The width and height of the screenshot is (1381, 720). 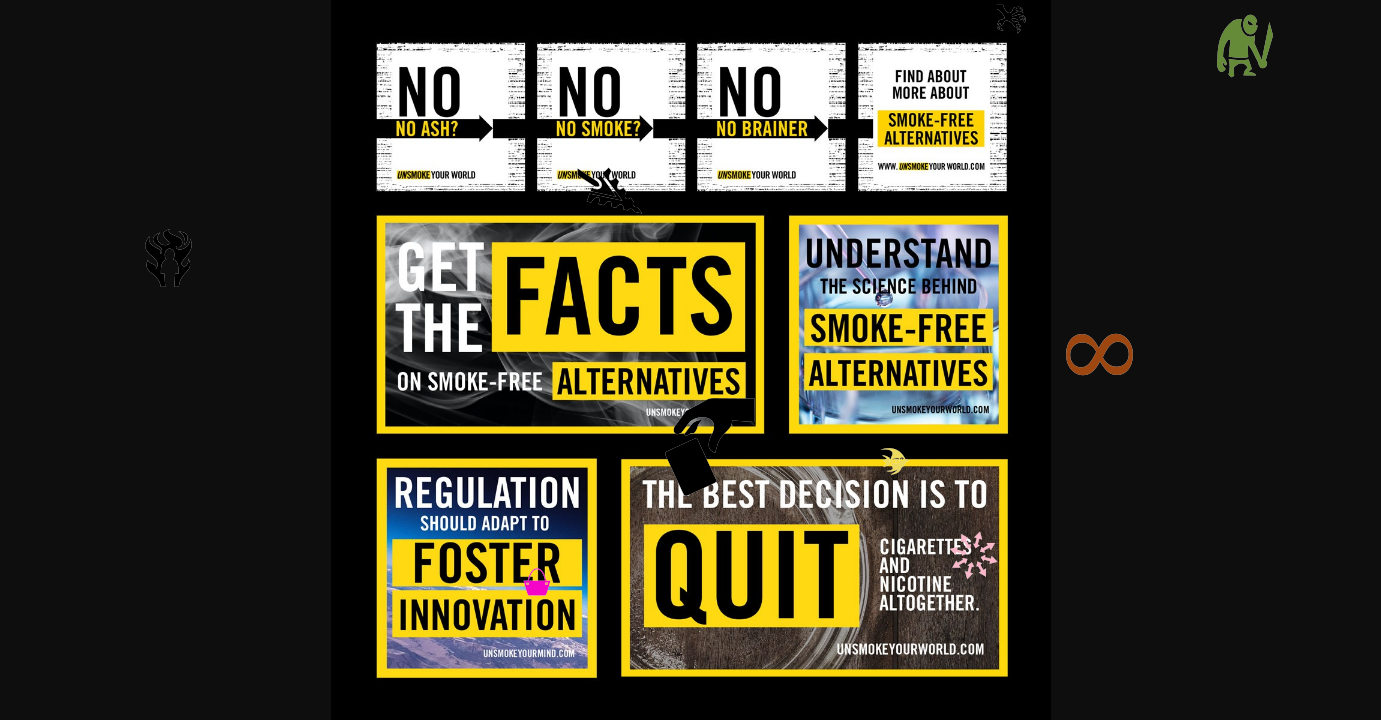 What do you see at coordinates (537, 582) in the screenshot?
I see `access beach or vacation-related items` at bounding box center [537, 582].